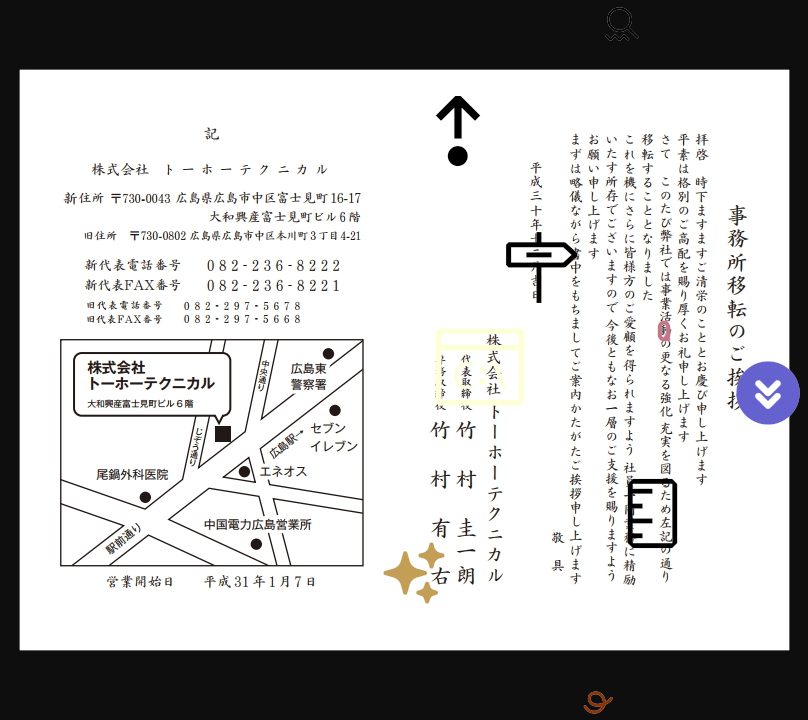  I want to click on step out of the current function during debugging, so click(458, 131).